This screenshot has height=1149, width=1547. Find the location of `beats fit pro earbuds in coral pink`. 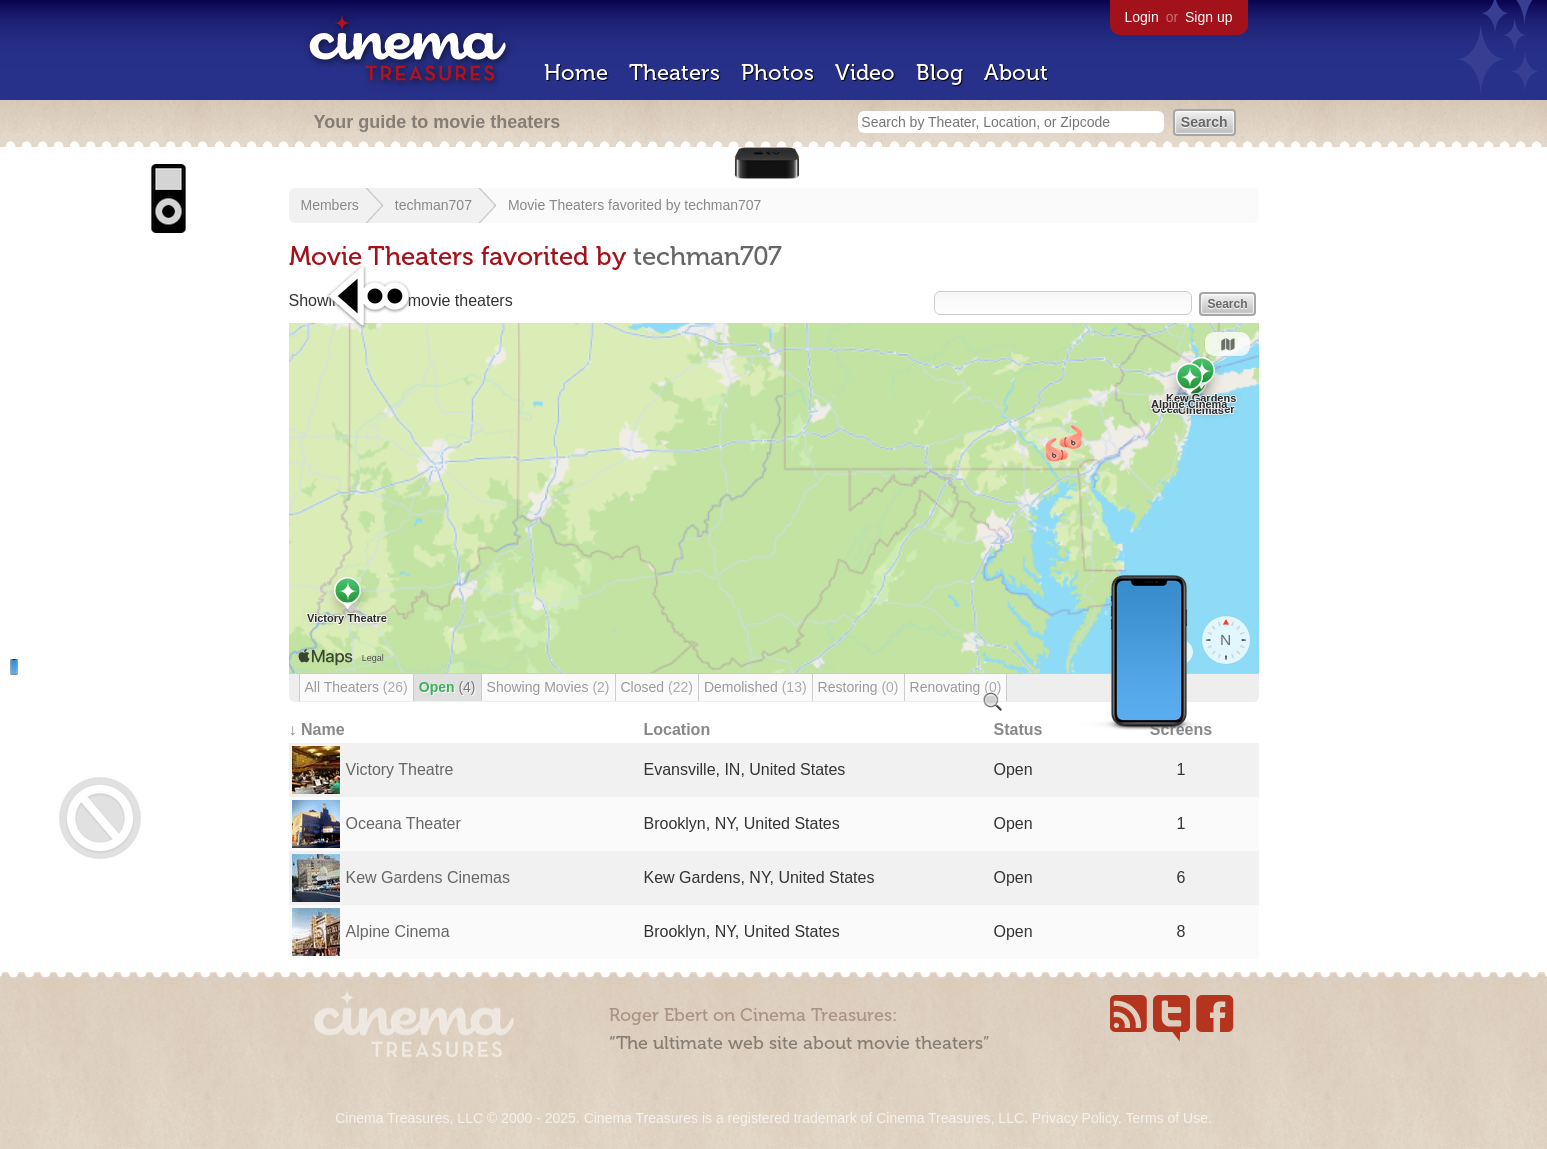

beats fit pro earbuds in coral pink is located at coordinates (1063, 443).